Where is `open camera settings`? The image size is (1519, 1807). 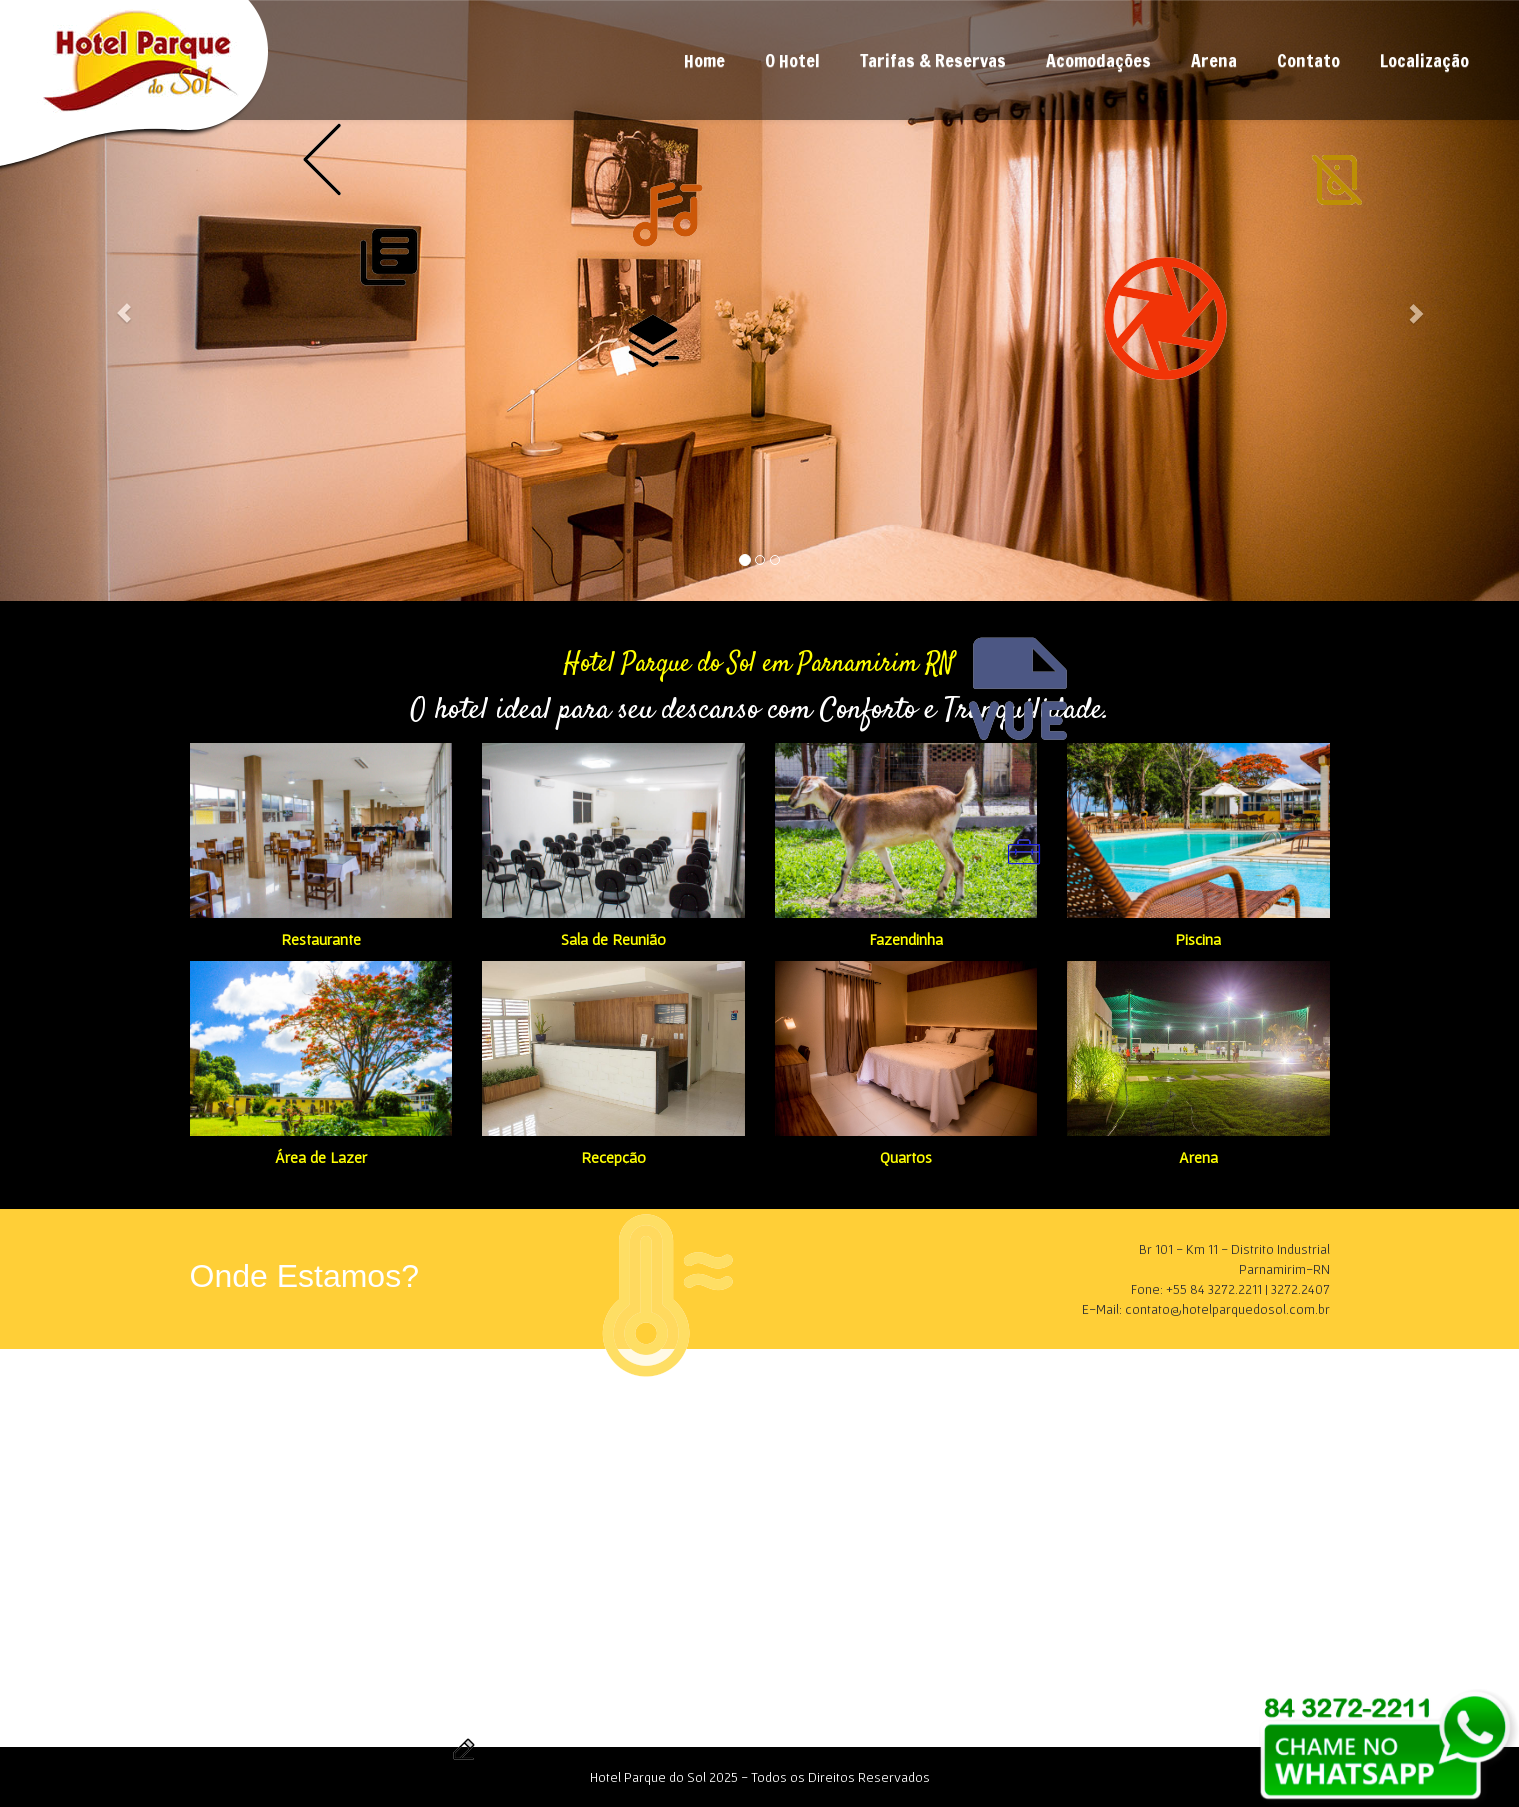
open camera settings is located at coordinates (1165, 318).